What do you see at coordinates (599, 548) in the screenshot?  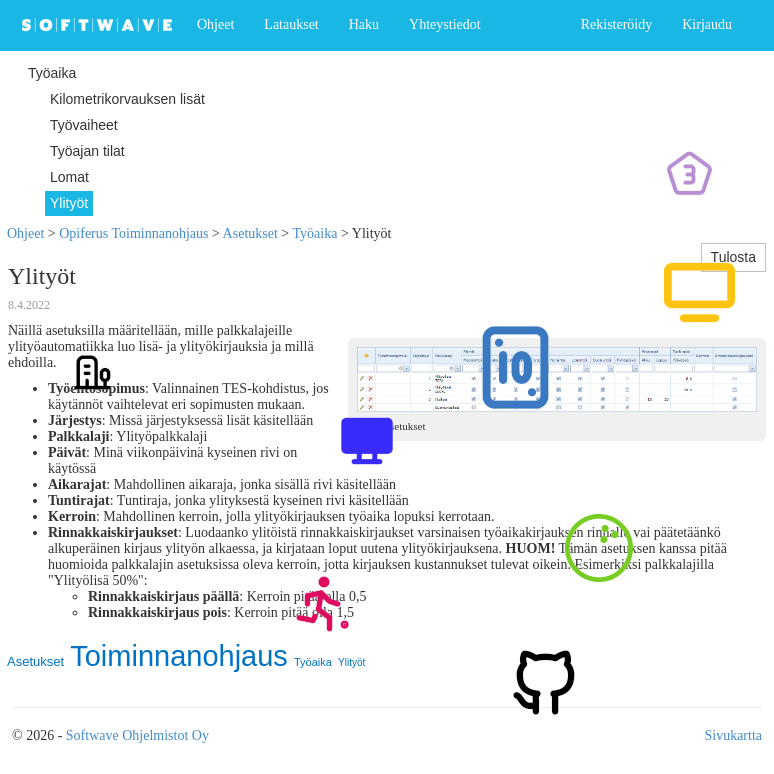 I see `access bowling game or activity` at bounding box center [599, 548].